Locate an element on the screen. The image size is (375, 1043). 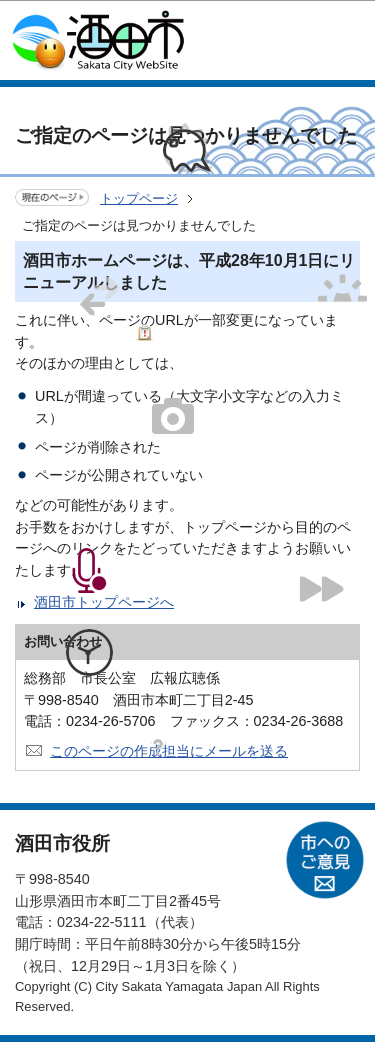
skip forward in media playback is located at coordinates (322, 589).